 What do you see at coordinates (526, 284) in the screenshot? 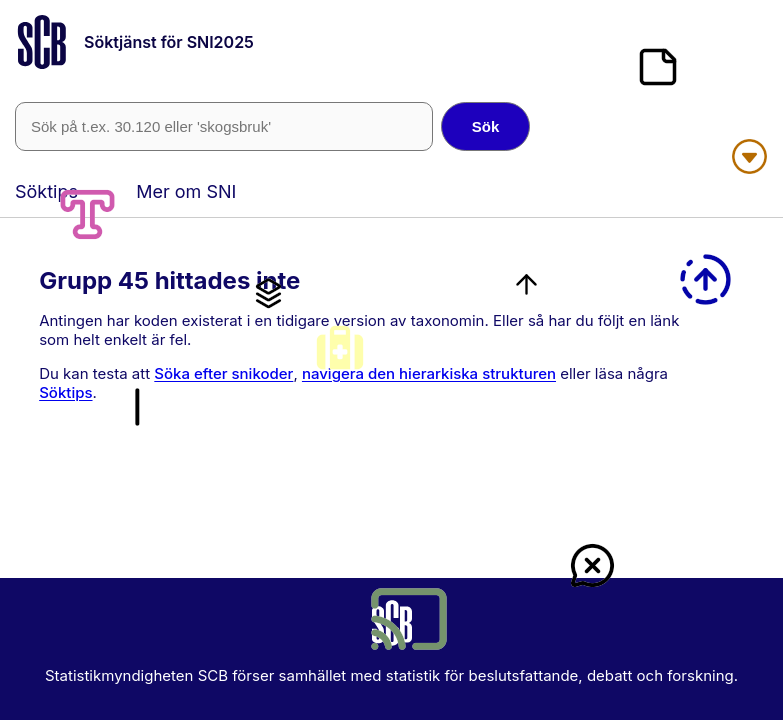
I see `scroll to top of page` at bounding box center [526, 284].